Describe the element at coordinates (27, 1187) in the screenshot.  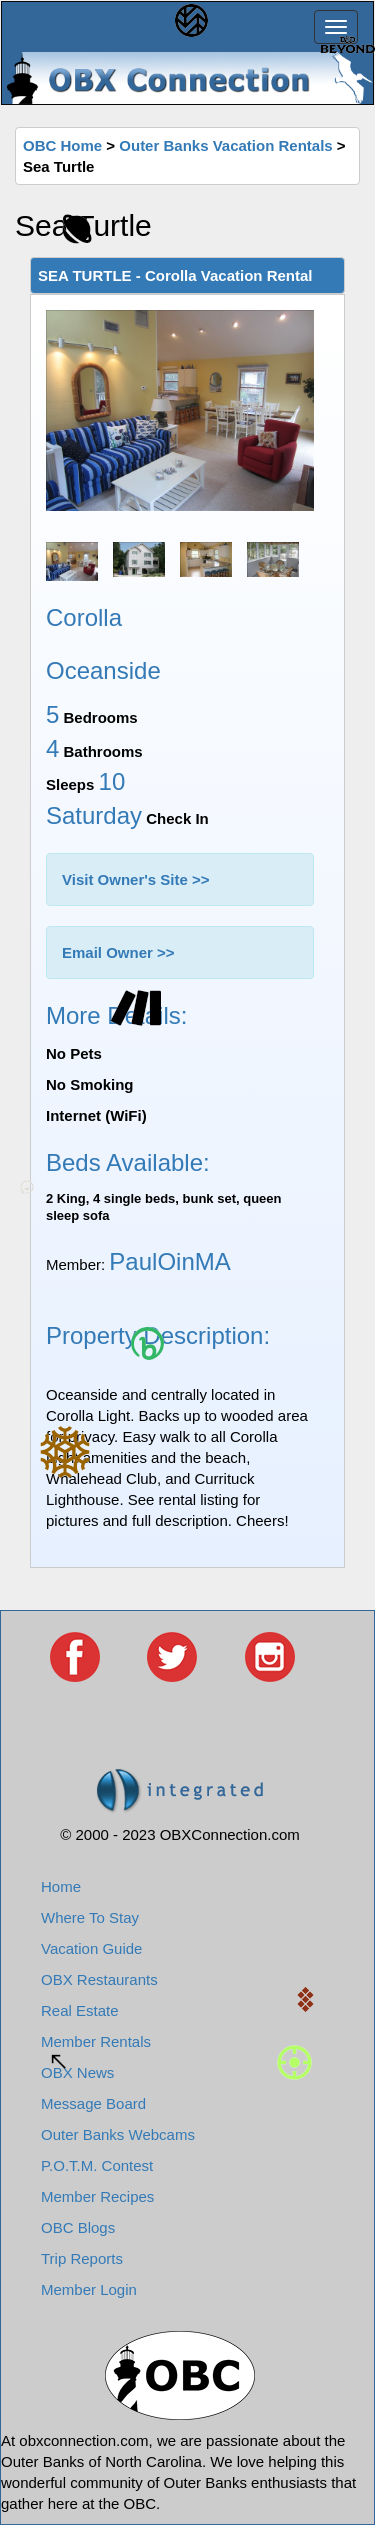
I see `open a friendly chat or messaging feature` at that location.